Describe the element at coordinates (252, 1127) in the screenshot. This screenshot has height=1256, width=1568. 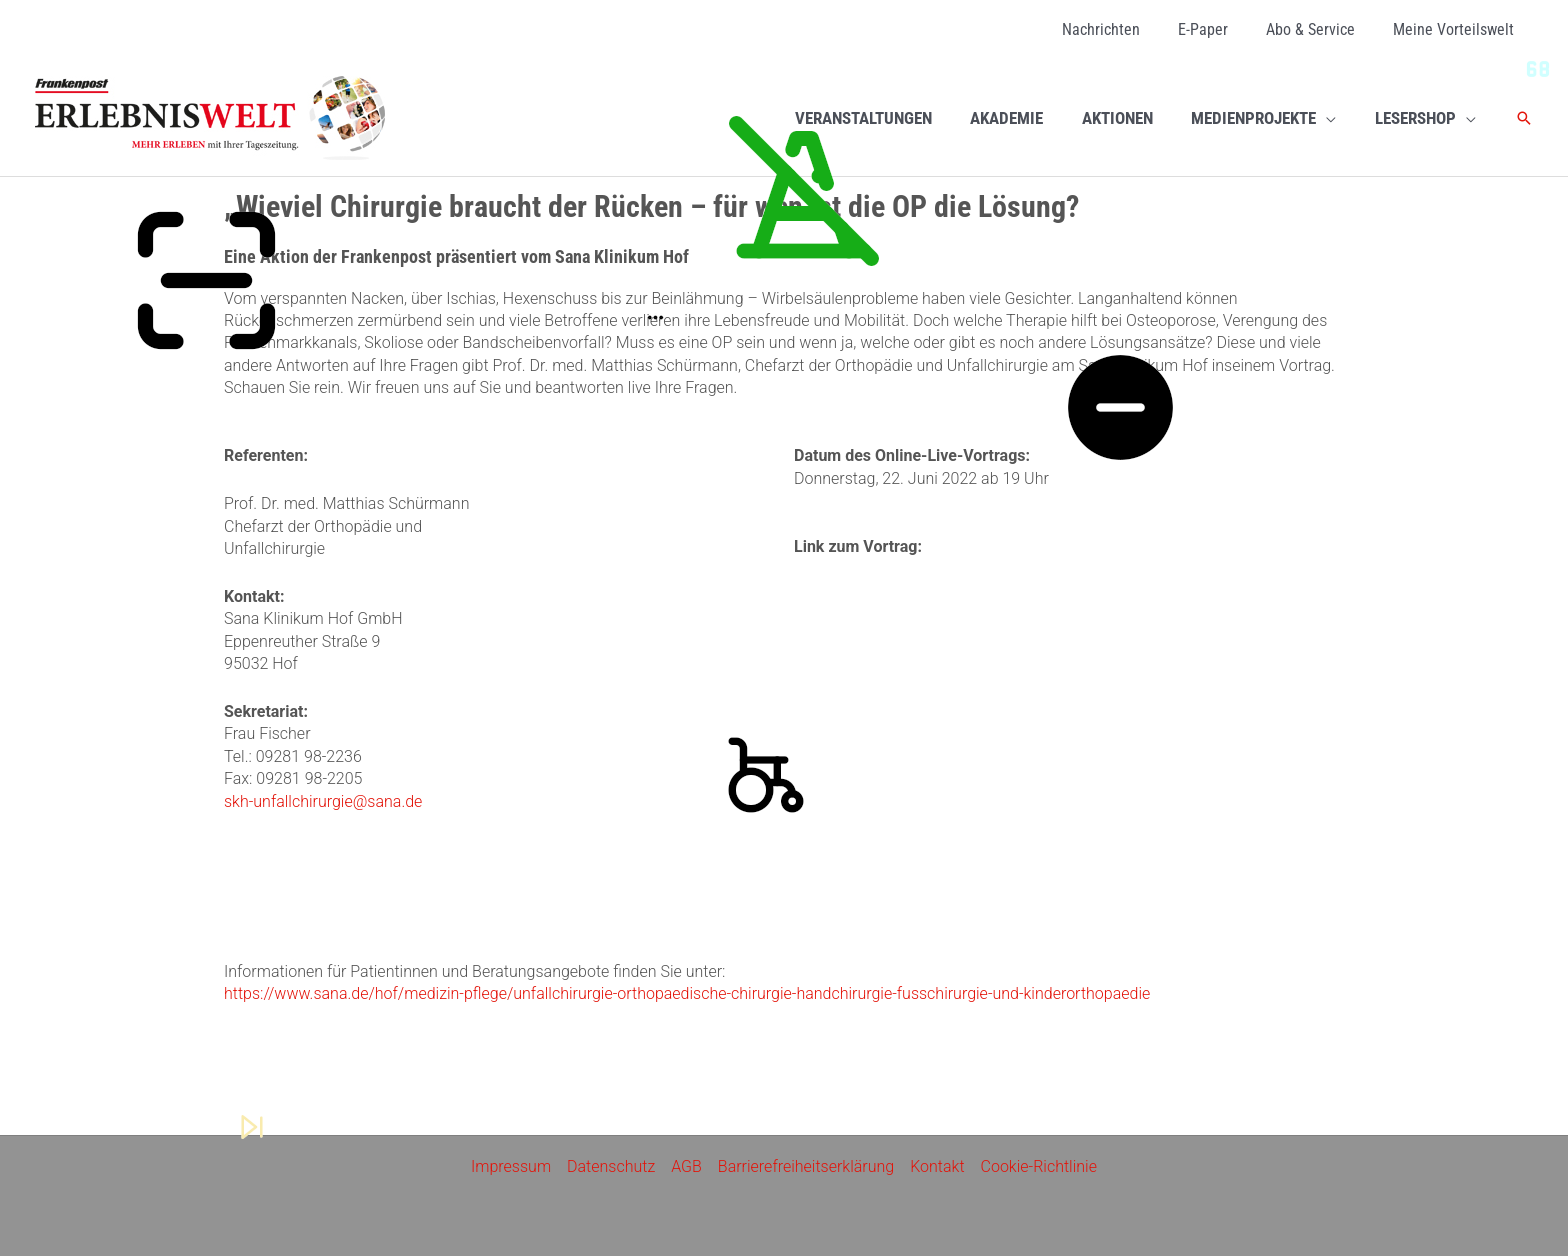
I see `skip to the next track` at that location.